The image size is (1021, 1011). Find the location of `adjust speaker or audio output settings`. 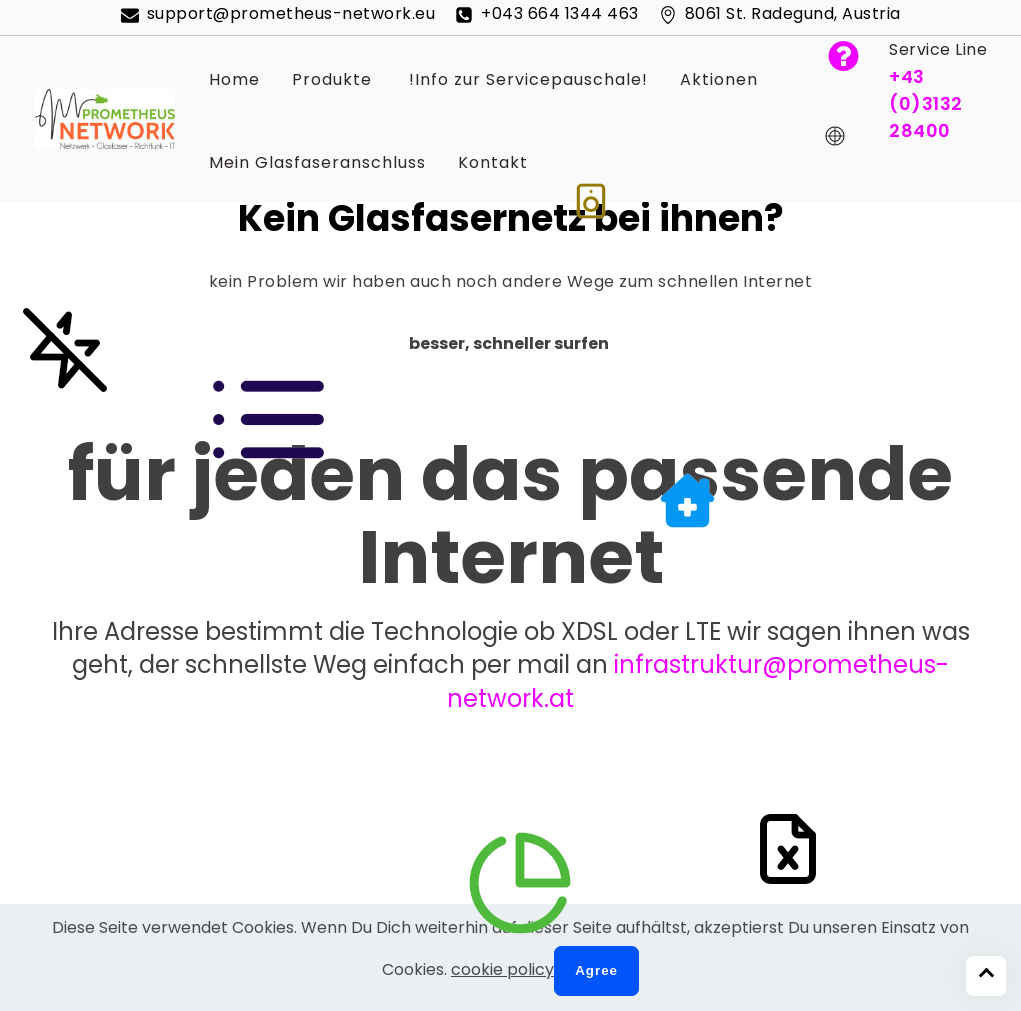

adjust speaker or audio output settings is located at coordinates (591, 201).